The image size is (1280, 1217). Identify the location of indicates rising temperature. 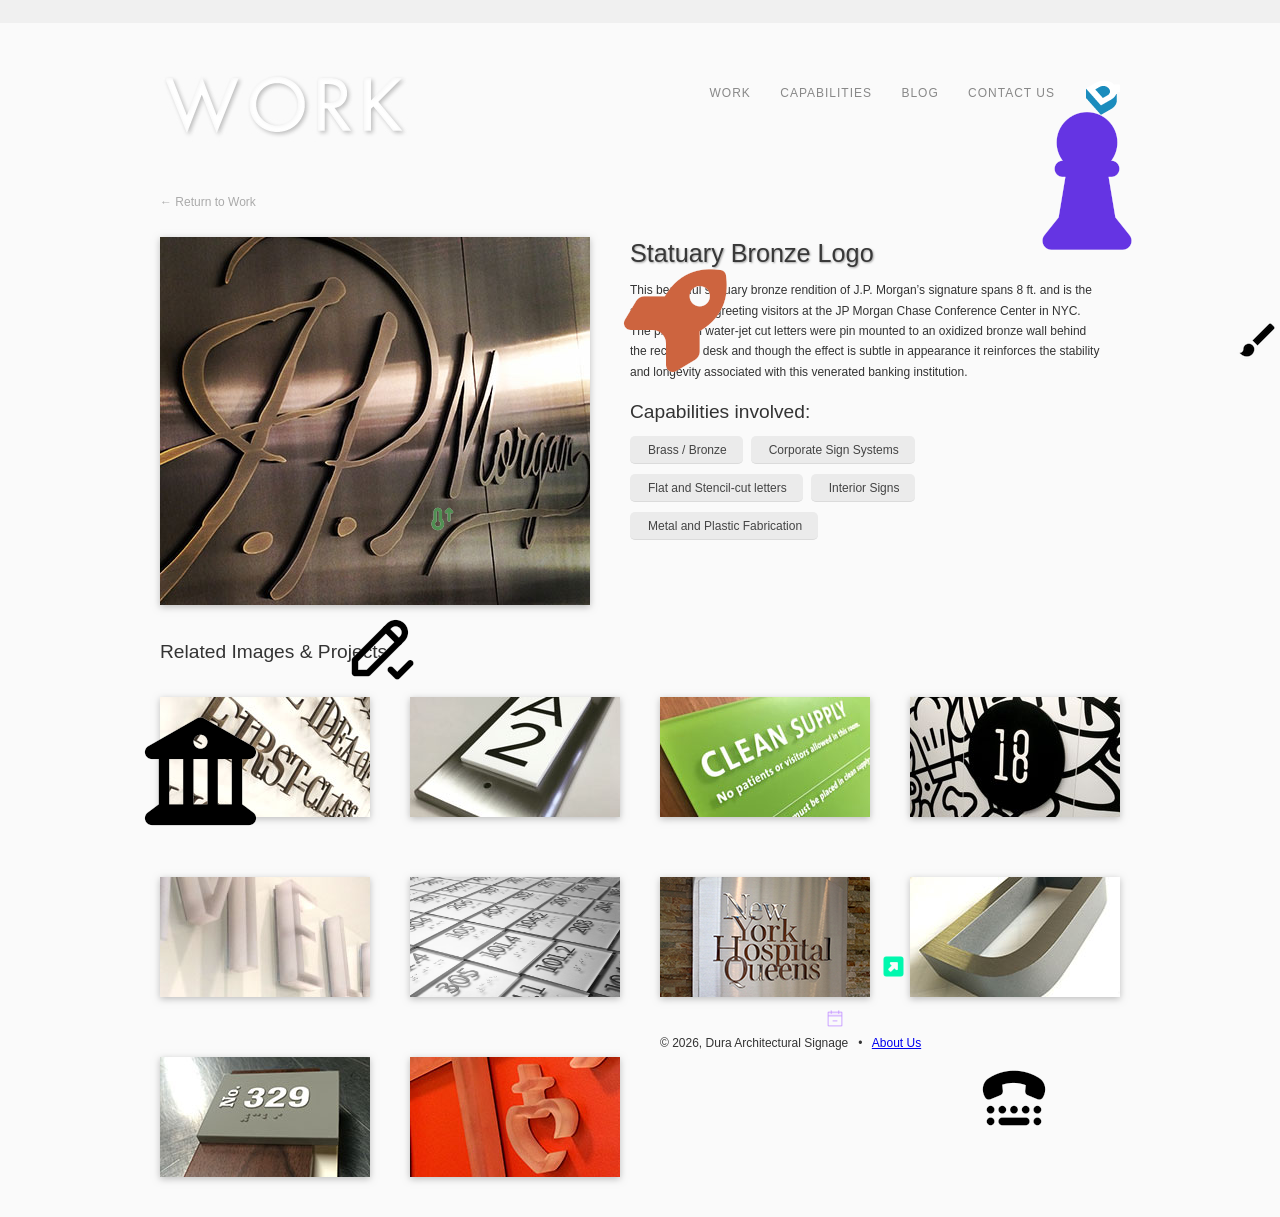
(442, 519).